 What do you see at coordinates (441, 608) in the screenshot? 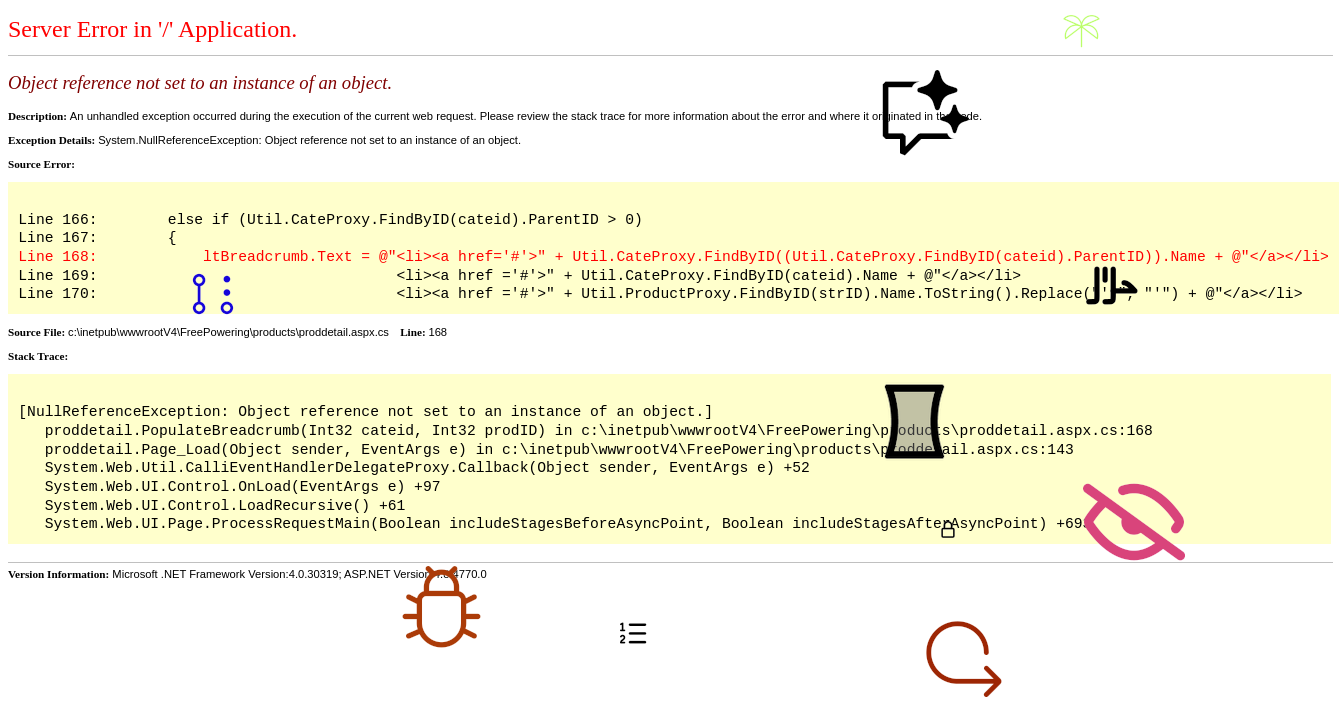
I see `report a bug or issue` at bounding box center [441, 608].